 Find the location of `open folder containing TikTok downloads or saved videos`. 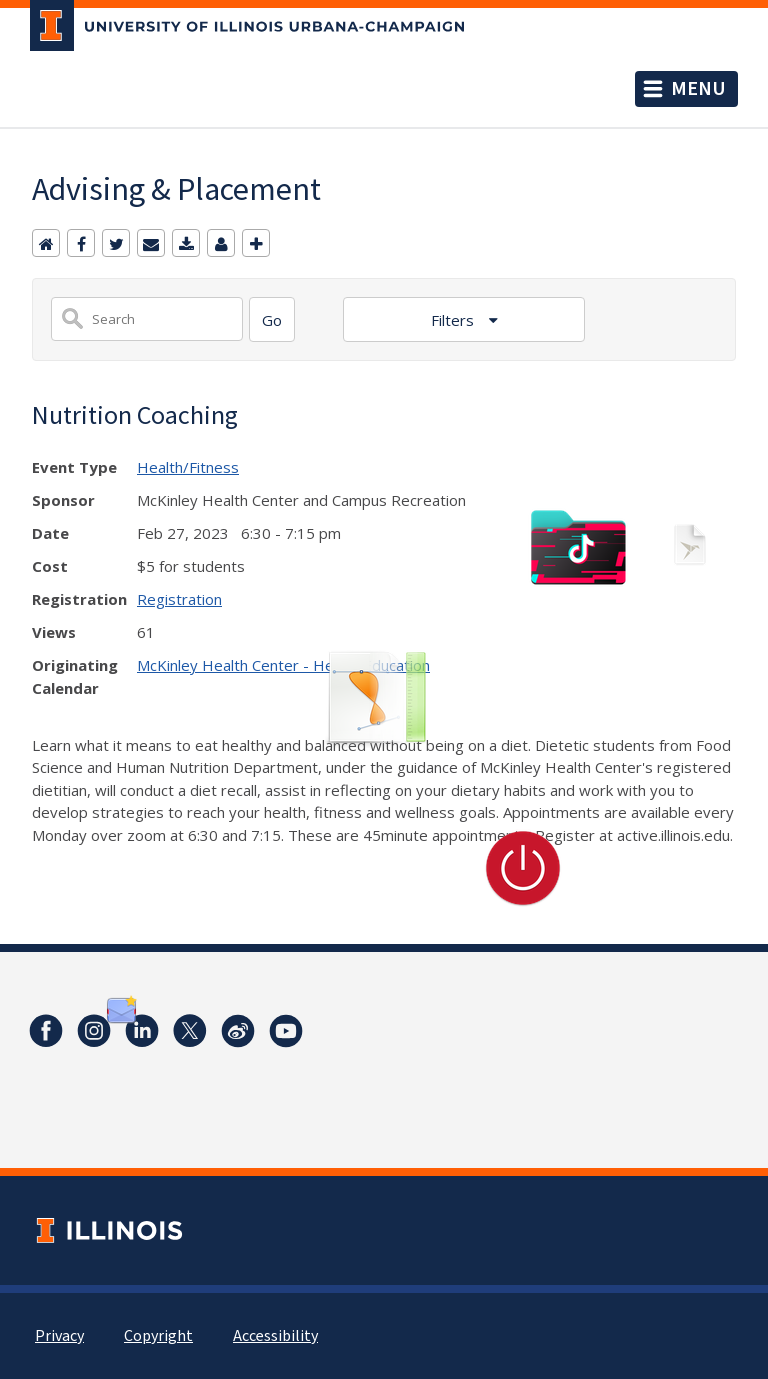

open folder containing TikTok downloads or saved videos is located at coordinates (578, 550).